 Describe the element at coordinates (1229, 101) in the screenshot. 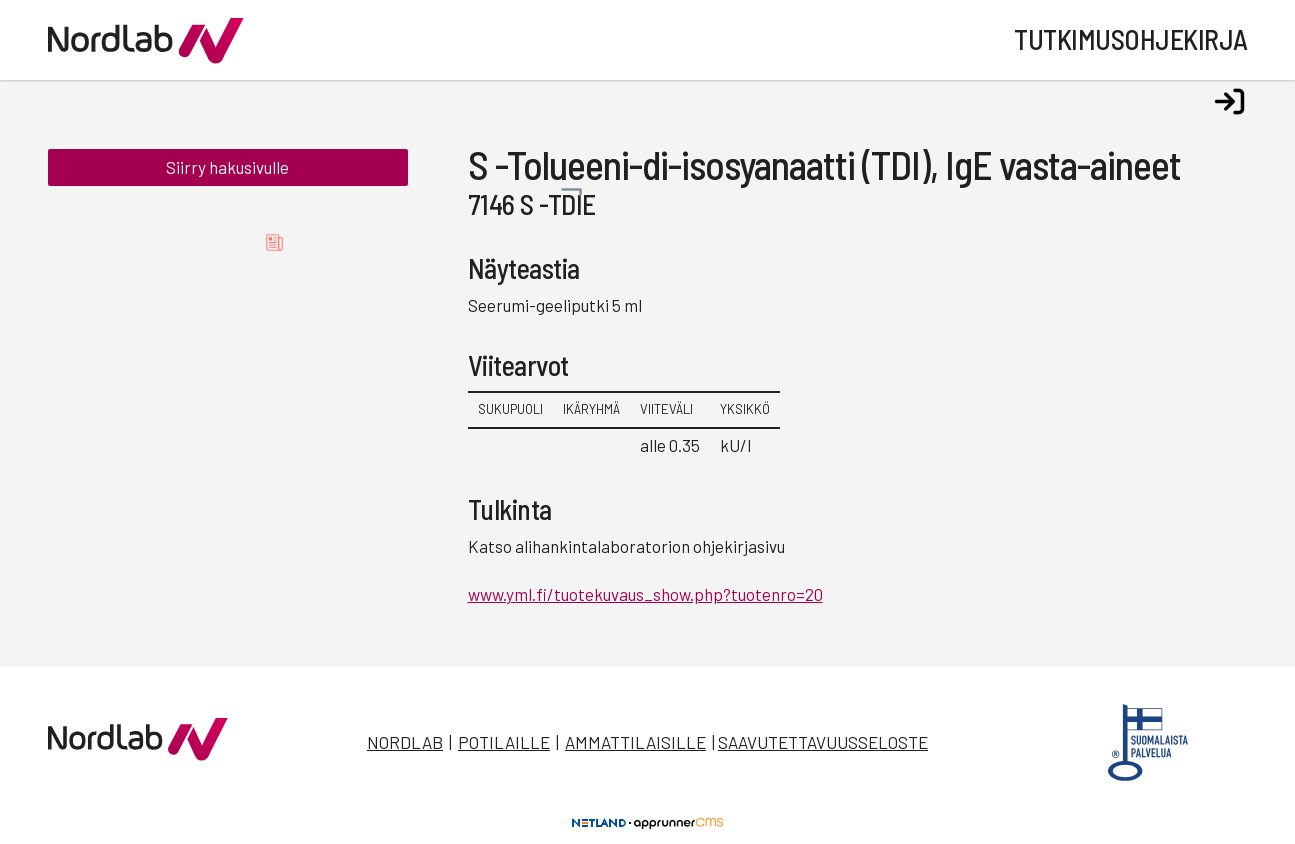

I see `log in to your account` at that location.